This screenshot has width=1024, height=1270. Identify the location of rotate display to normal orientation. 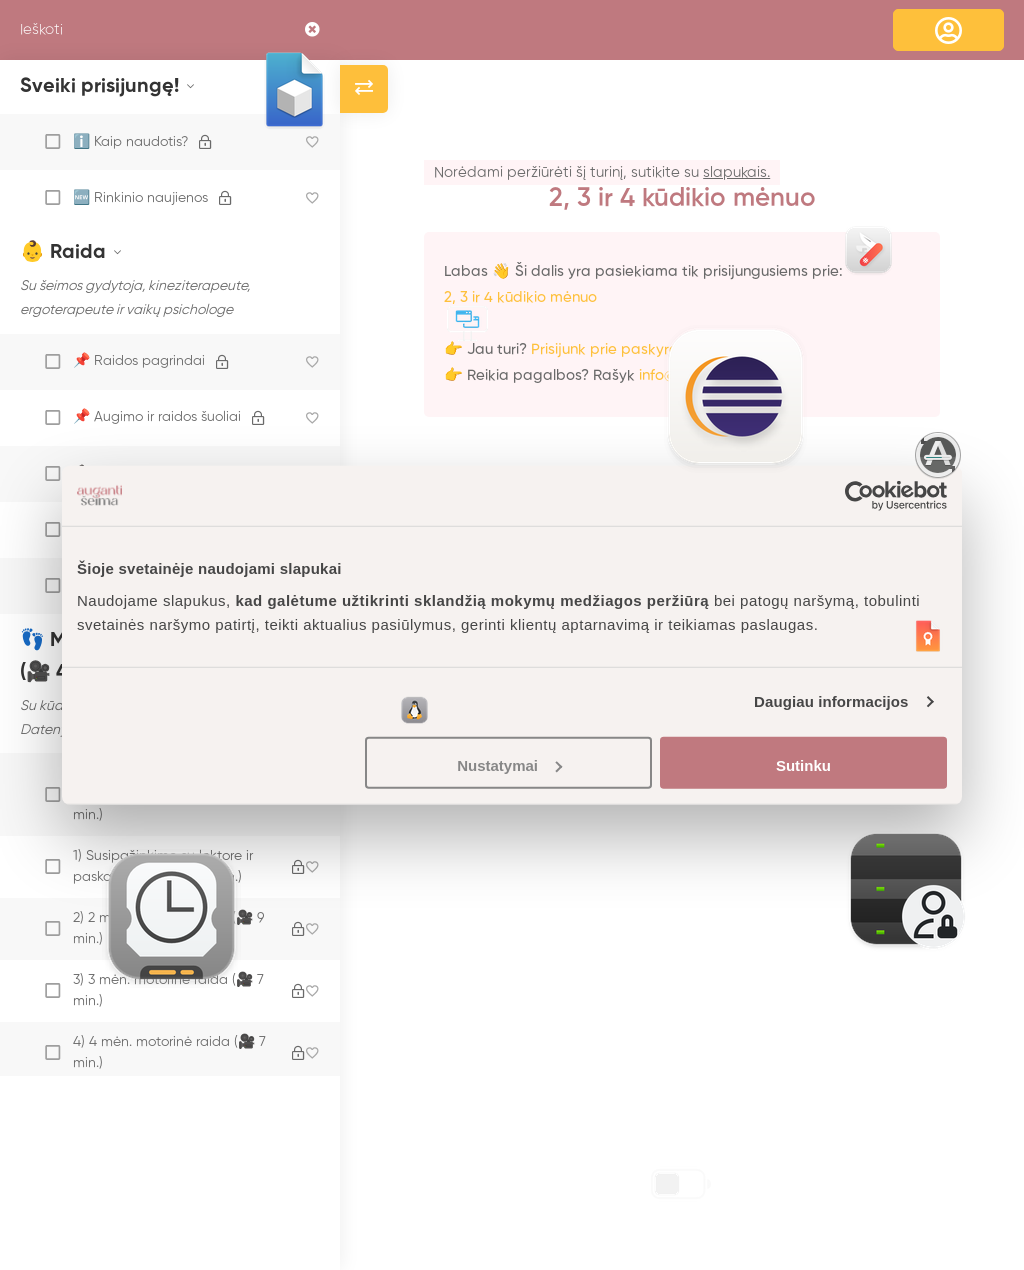
(467, 323).